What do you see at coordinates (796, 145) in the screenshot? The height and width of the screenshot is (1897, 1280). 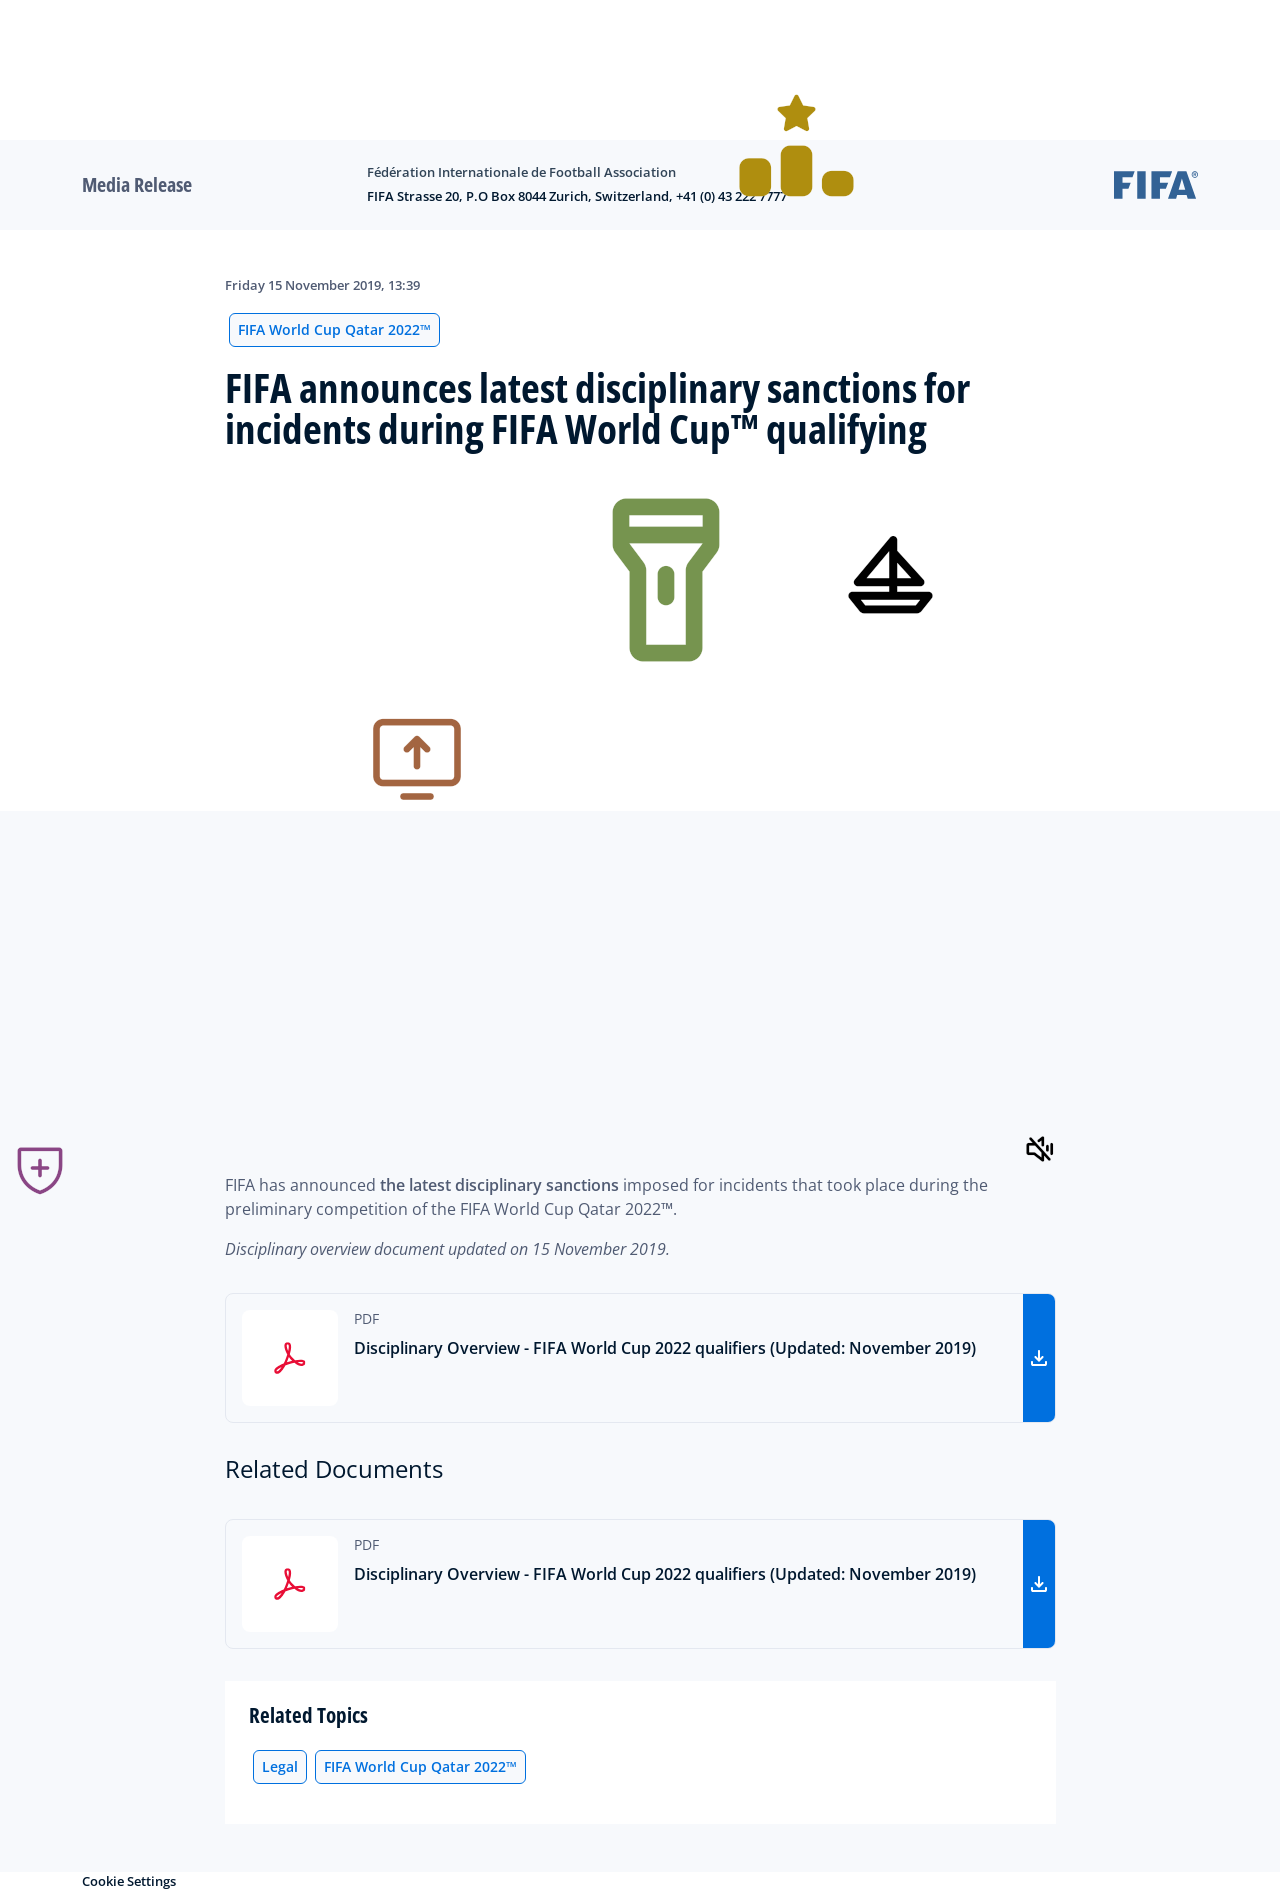 I see `view leaderboard rankings` at bounding box center [796, 145].